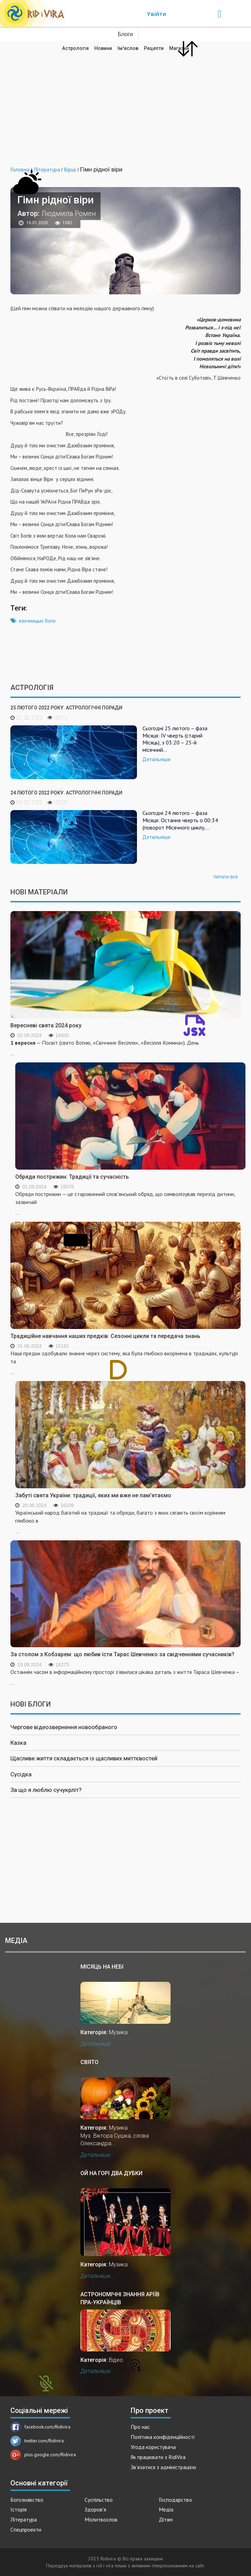  Describe the element at coordinates (135, 2365) in the screenshot. I see `find nearby financial services or ATMs` at that location.